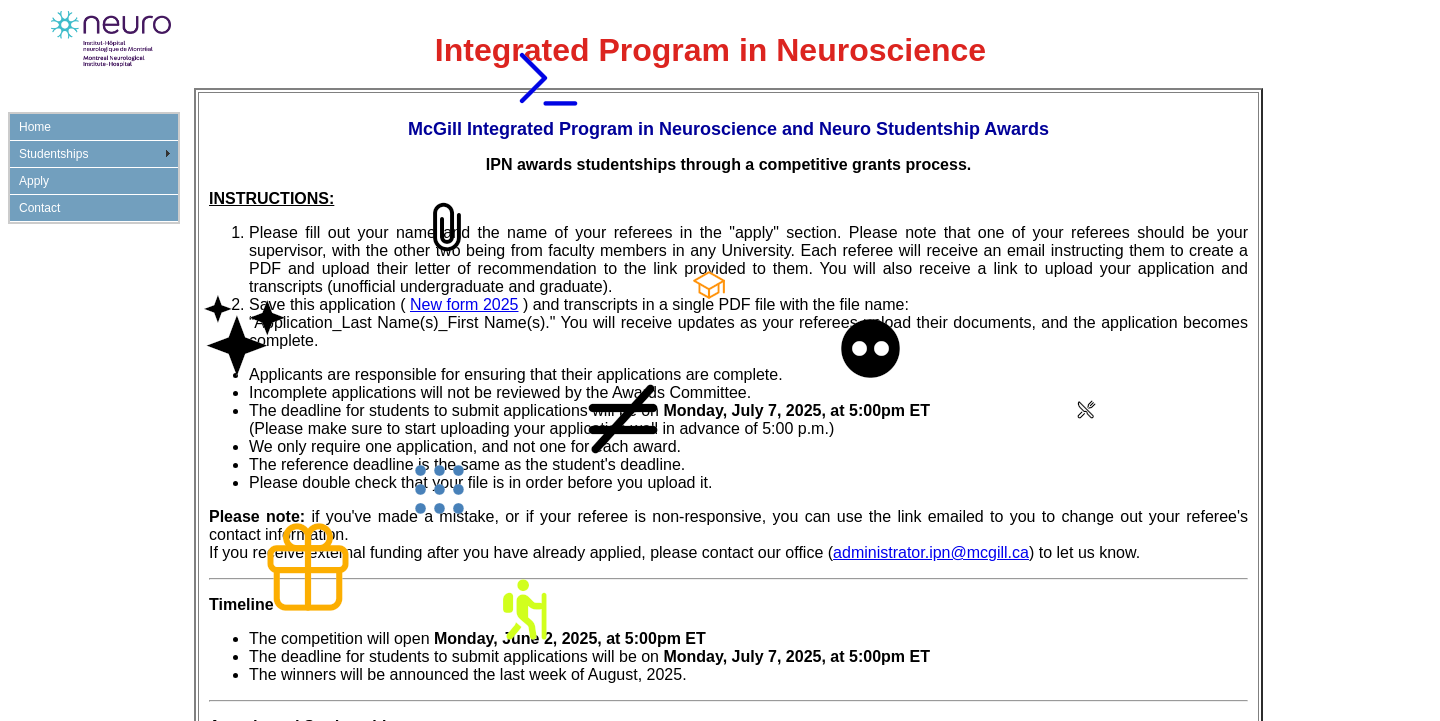 This screenshot has width=1440, height=721. Describe the element at coordinates (1086, 409) in the screenshot. I see `find nearby restaurants` at that location.